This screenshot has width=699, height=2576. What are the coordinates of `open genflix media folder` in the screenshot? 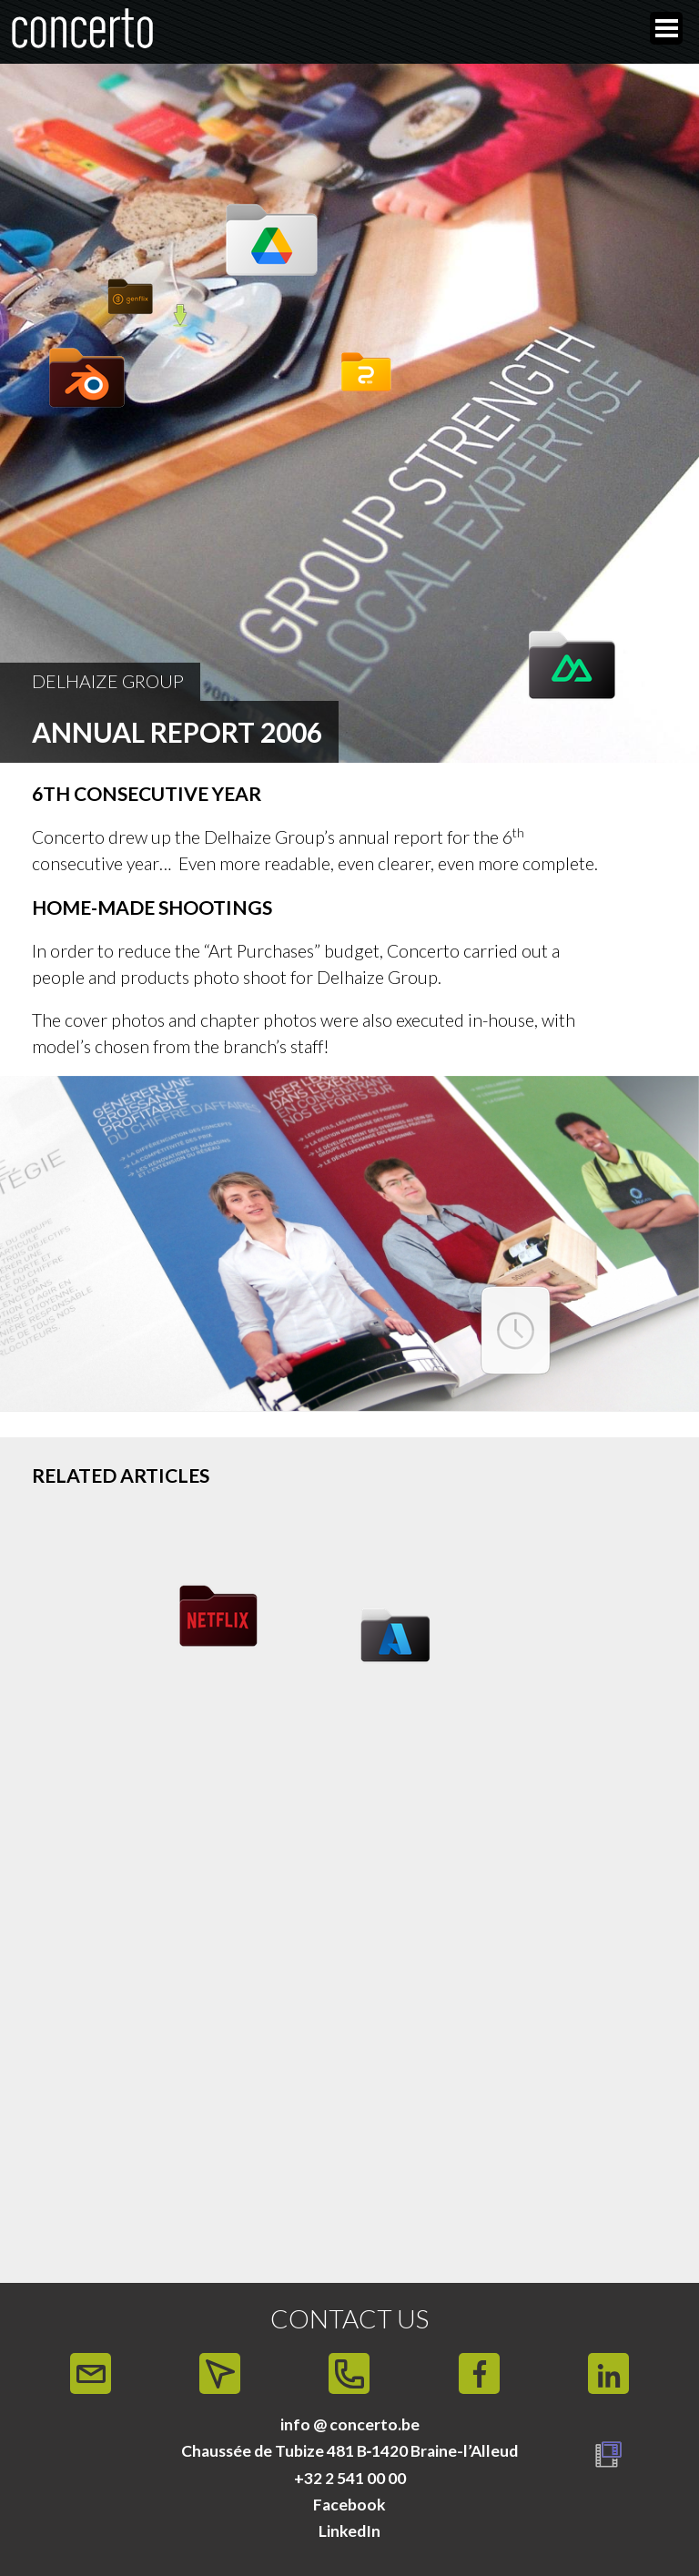 It's located at (130, 298).